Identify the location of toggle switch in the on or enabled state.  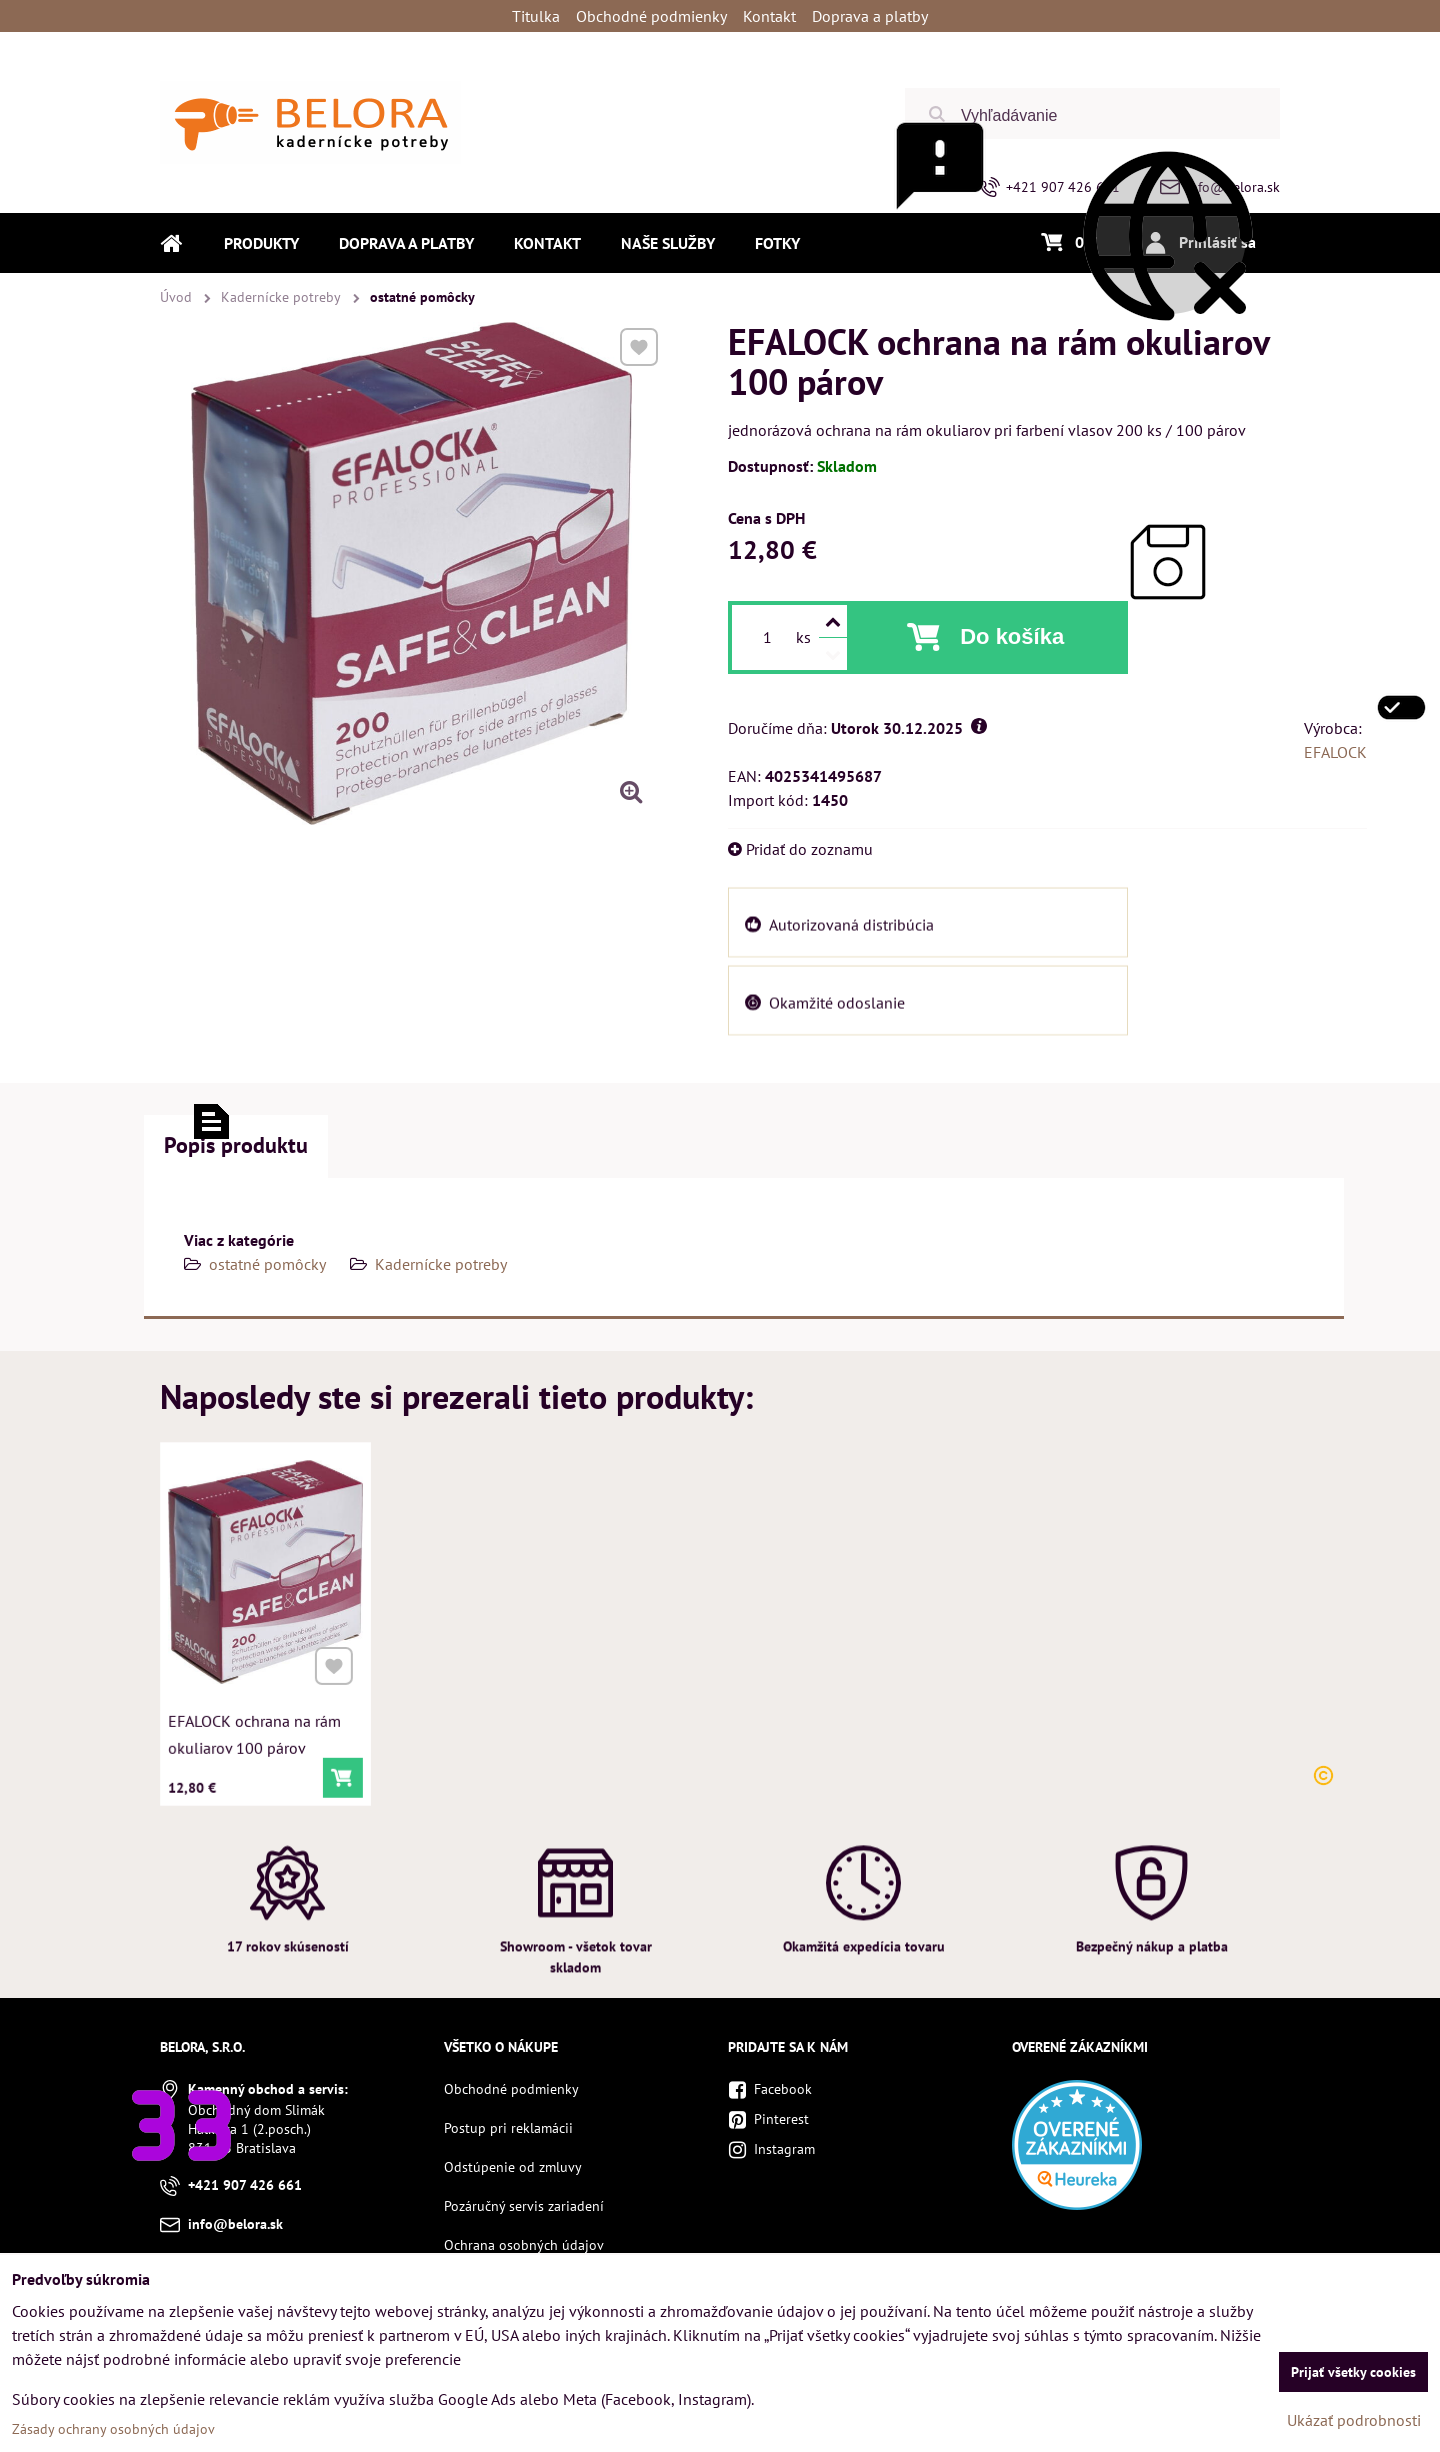
(1401, 707).